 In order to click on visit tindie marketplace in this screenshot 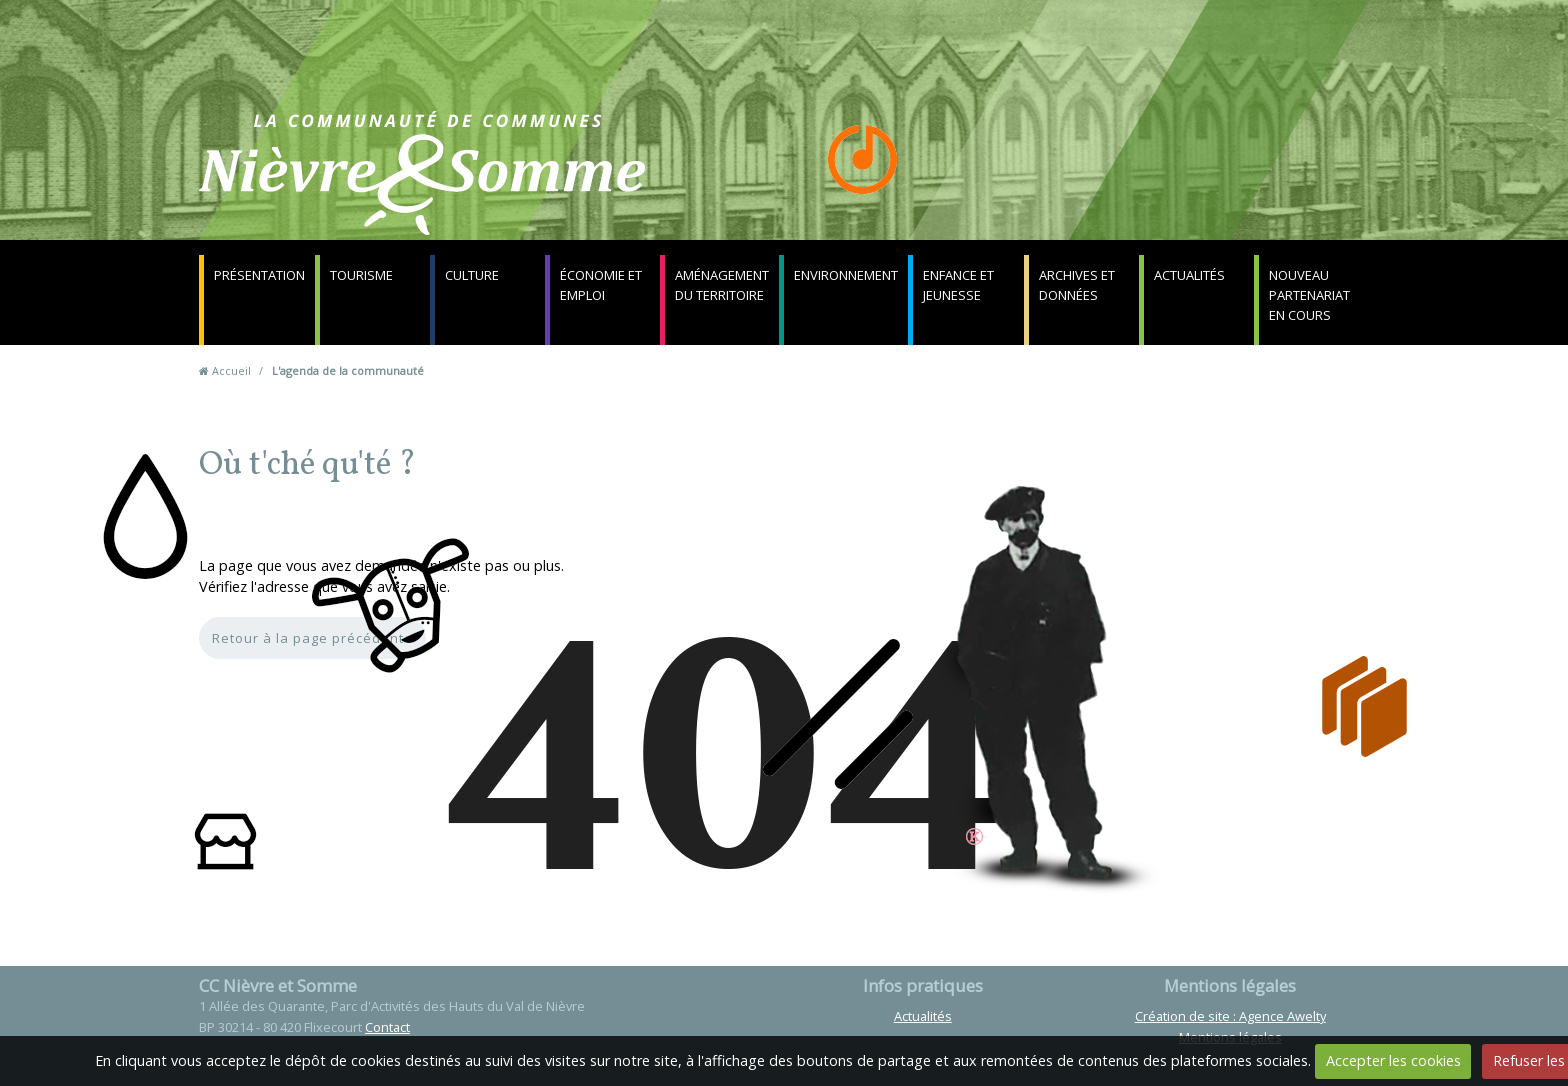, I will do `click(390, 605)`.